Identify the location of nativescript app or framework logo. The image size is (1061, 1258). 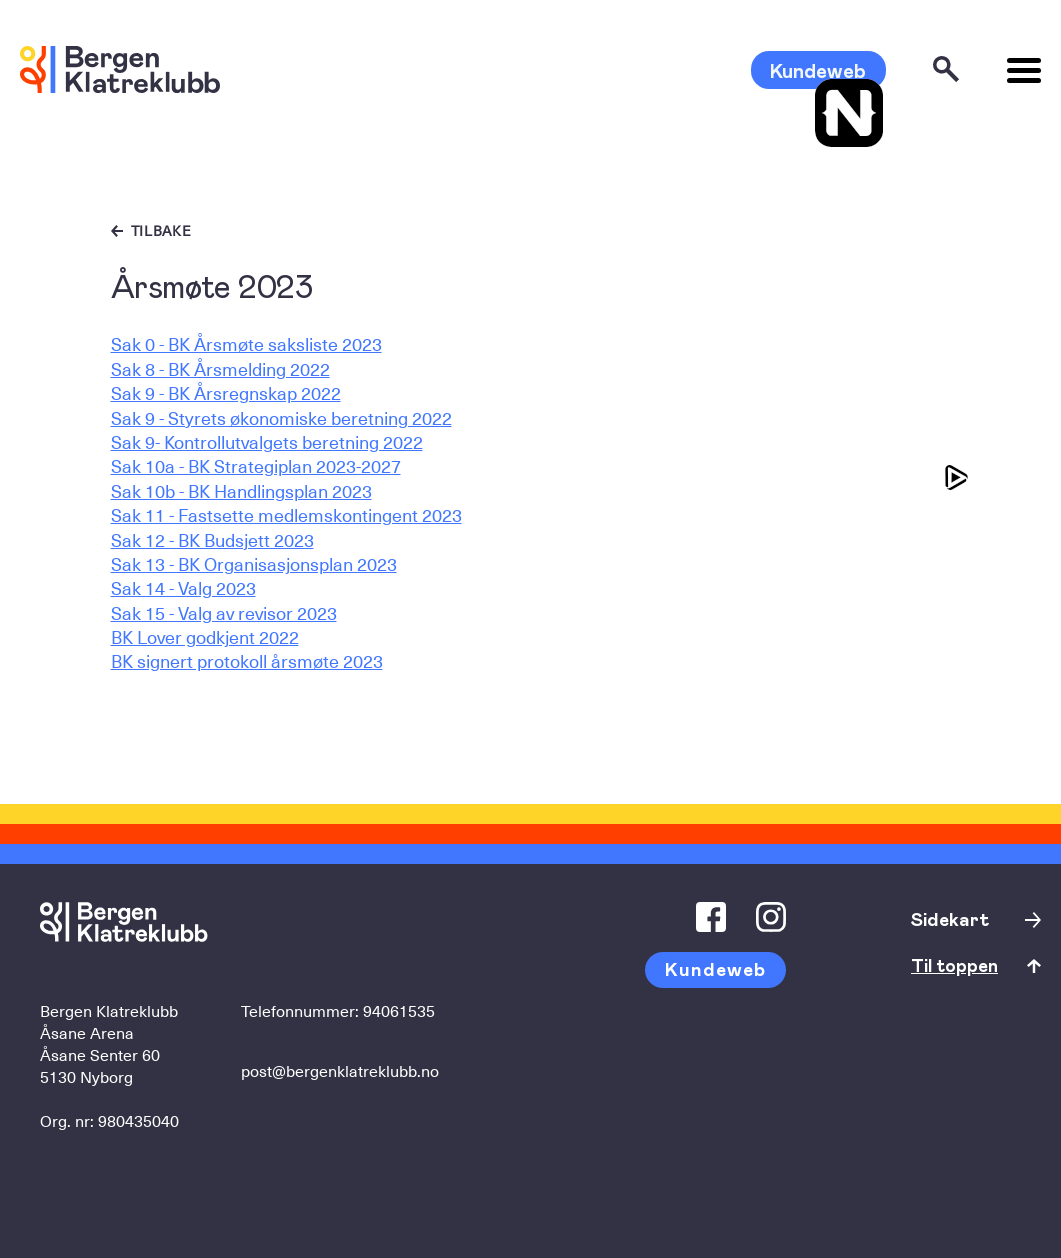
(849, 113).